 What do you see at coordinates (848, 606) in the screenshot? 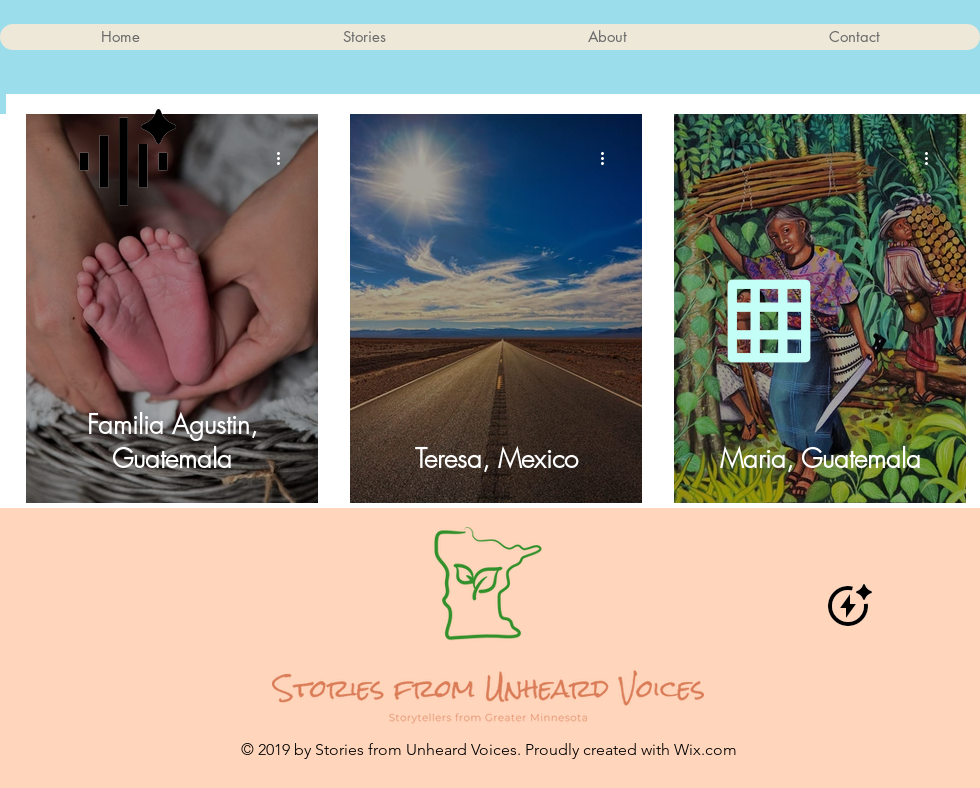
I see `access AI-enhanced DVD or media features` at bounding box center [848, 606].